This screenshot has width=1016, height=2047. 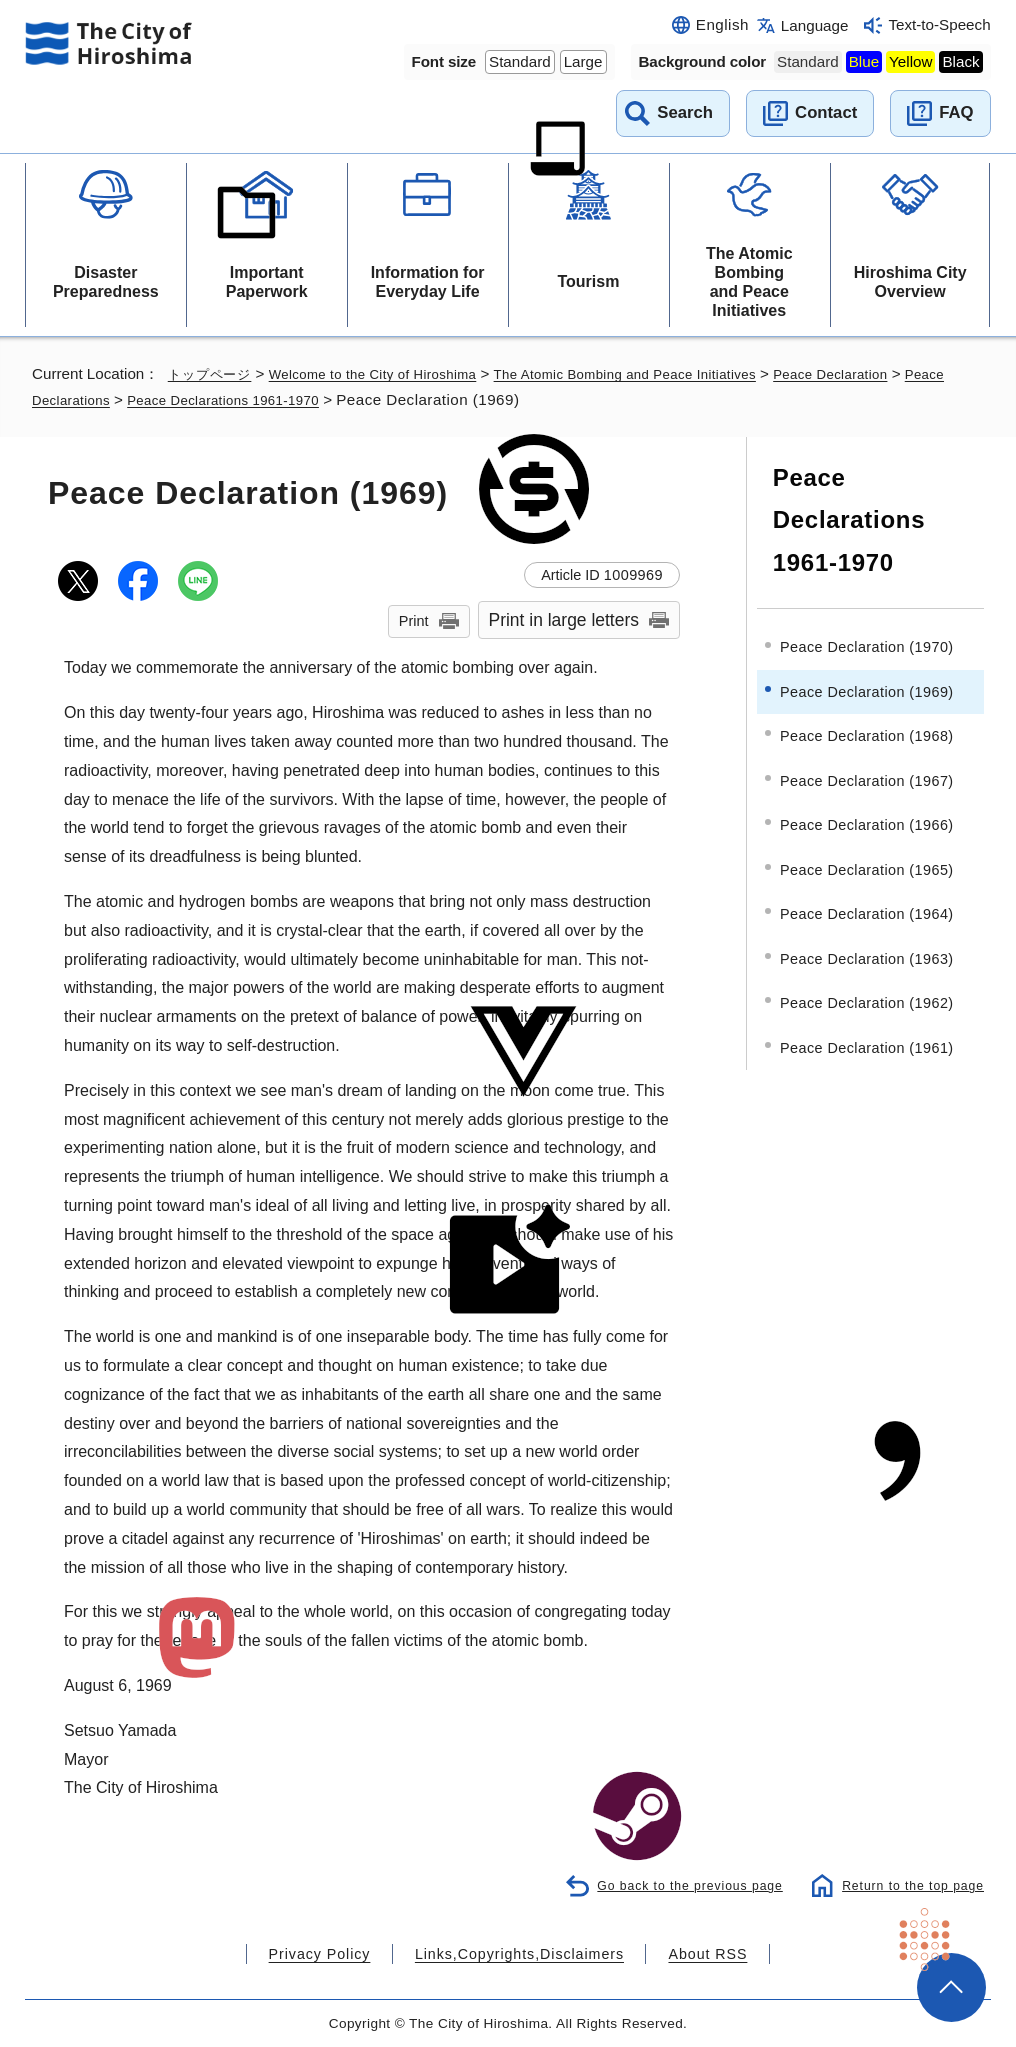 I want to click on open metabase analytics dashboard, so click(x=924, y=1939).